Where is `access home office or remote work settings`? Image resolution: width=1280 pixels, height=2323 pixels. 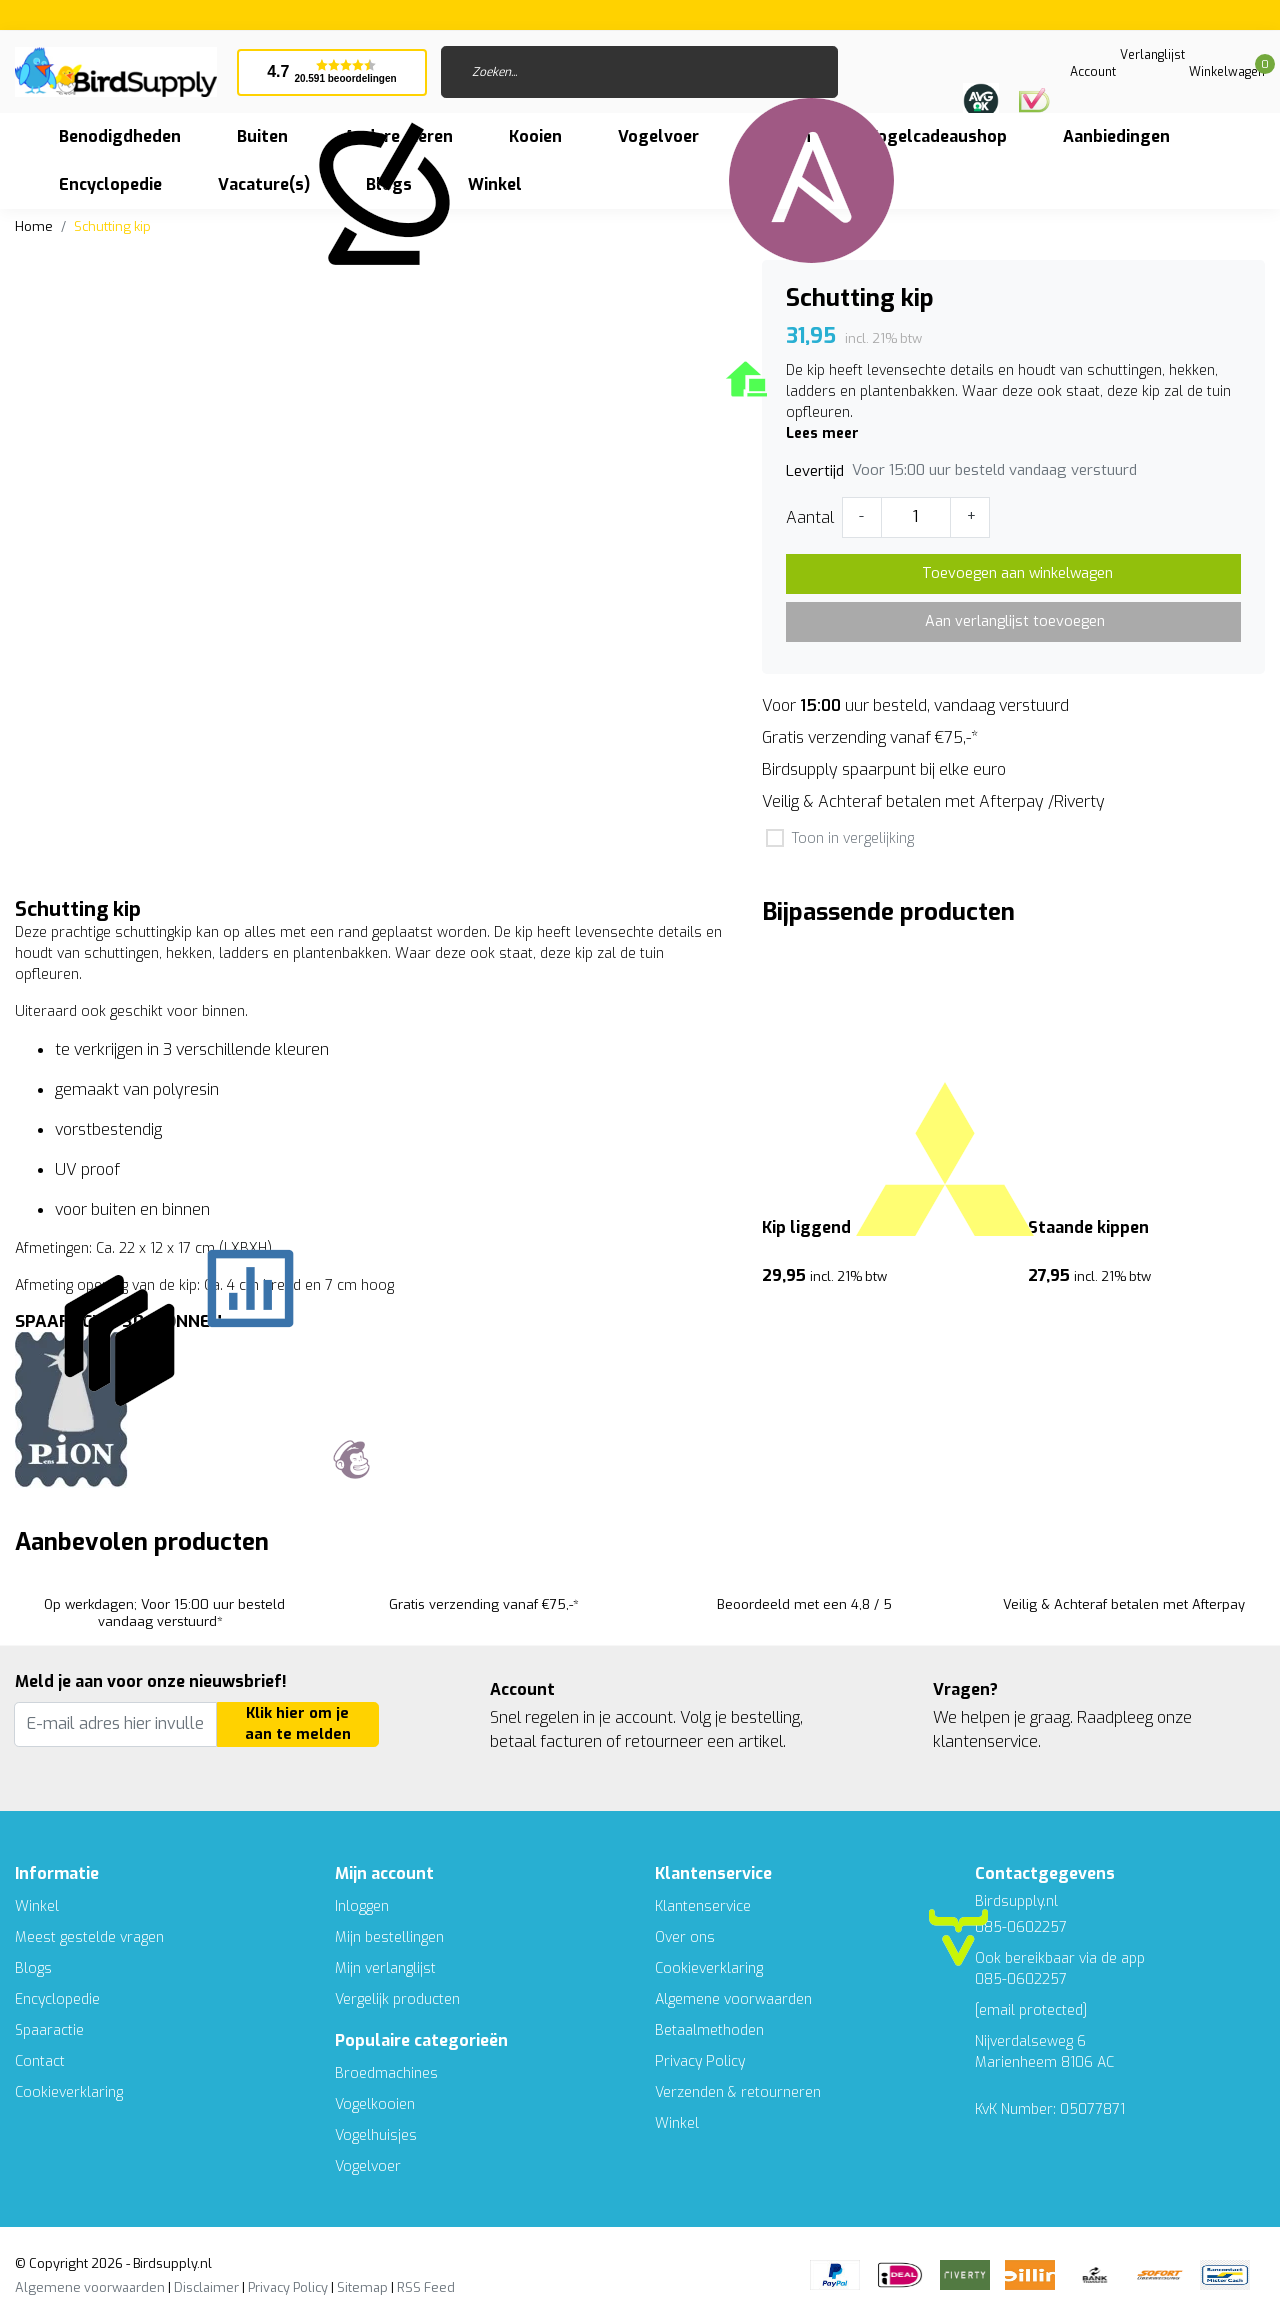
access home office or remote work settings is located at coordinates (745, 380).